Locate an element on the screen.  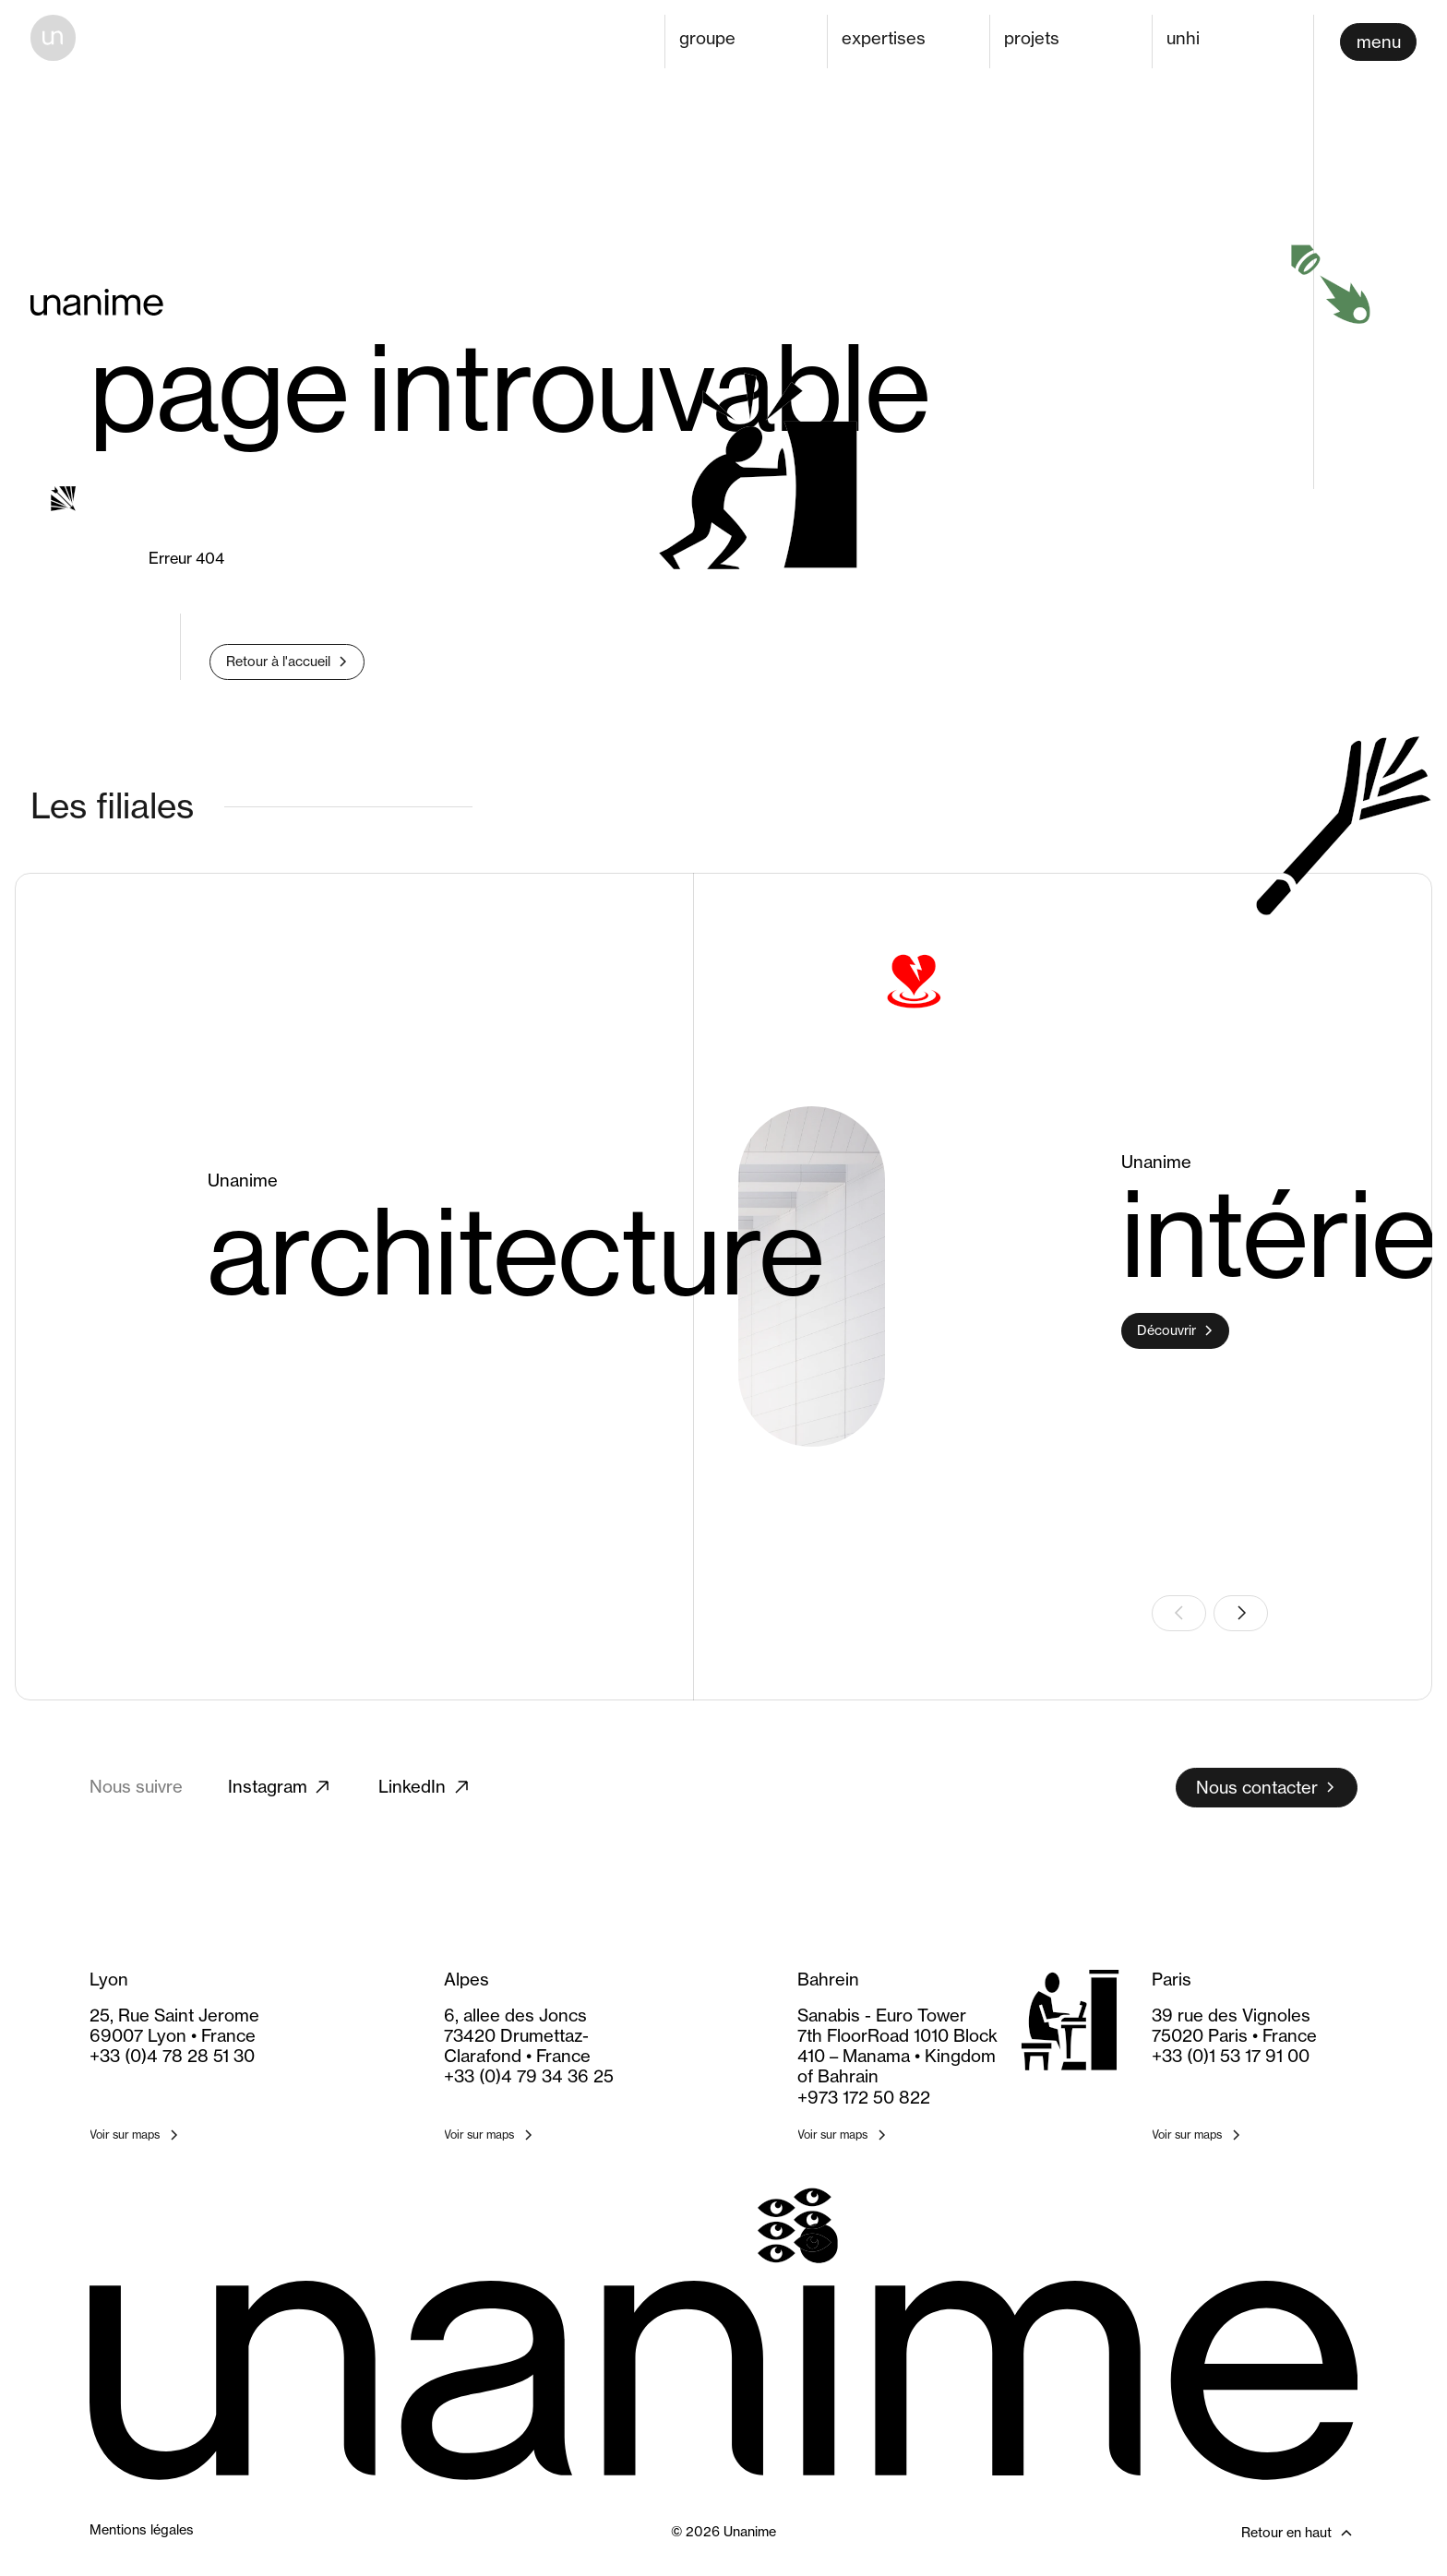
indicates a multi-view or surveillance mode is located at coordinates (795, 2225).